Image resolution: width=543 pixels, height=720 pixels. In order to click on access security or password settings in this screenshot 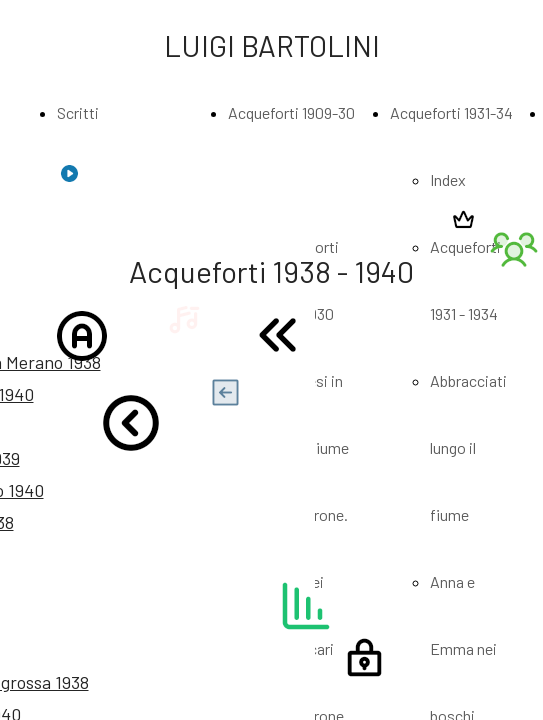, I will do `click(364, 659)`.